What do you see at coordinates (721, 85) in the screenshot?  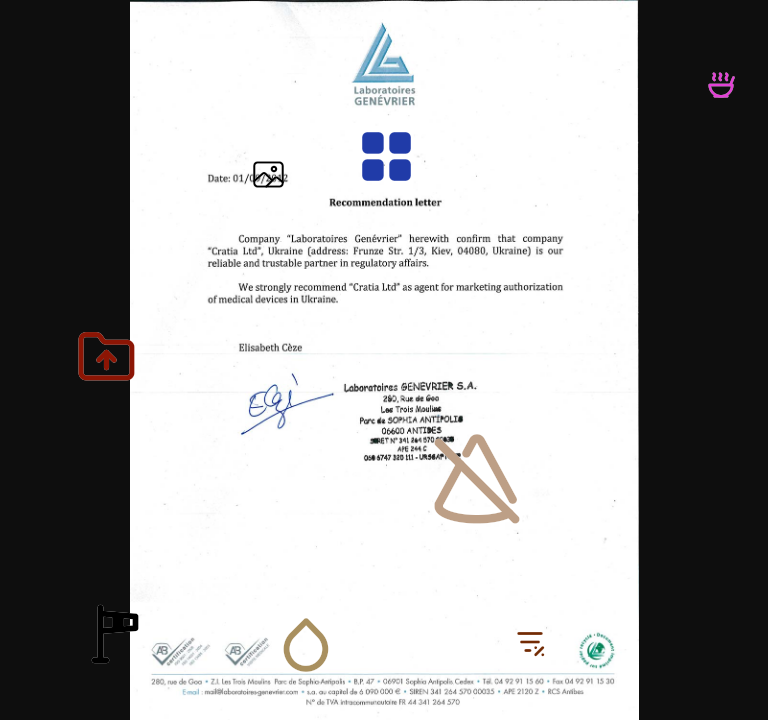 I see `browse soup or hot food options` at bounding box center [721, 85].